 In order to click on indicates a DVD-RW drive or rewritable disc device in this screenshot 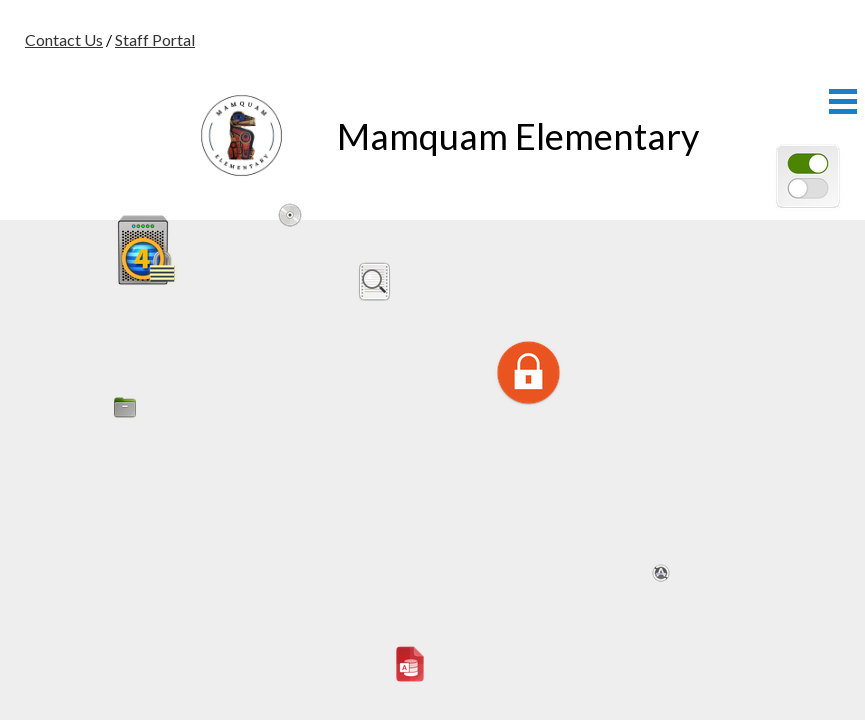, I will do `click(290, 215)`.